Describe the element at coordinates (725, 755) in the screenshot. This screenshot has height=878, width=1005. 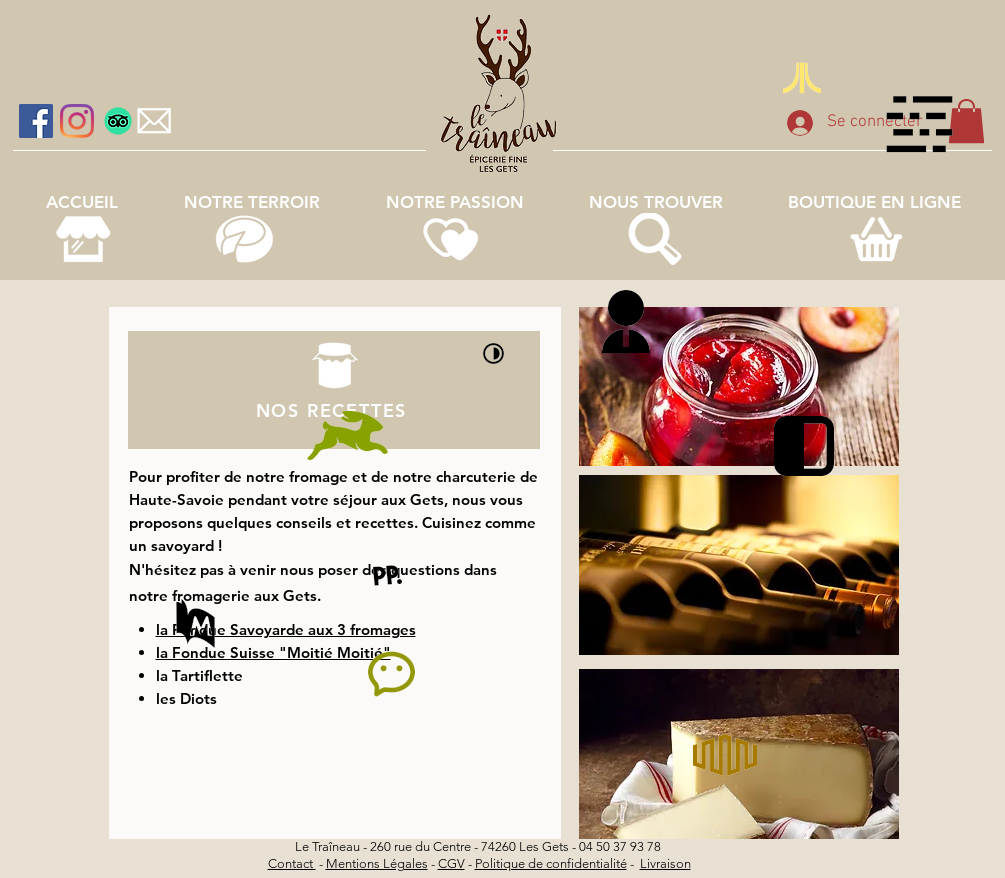
I see `equinix metal logo` at that location.